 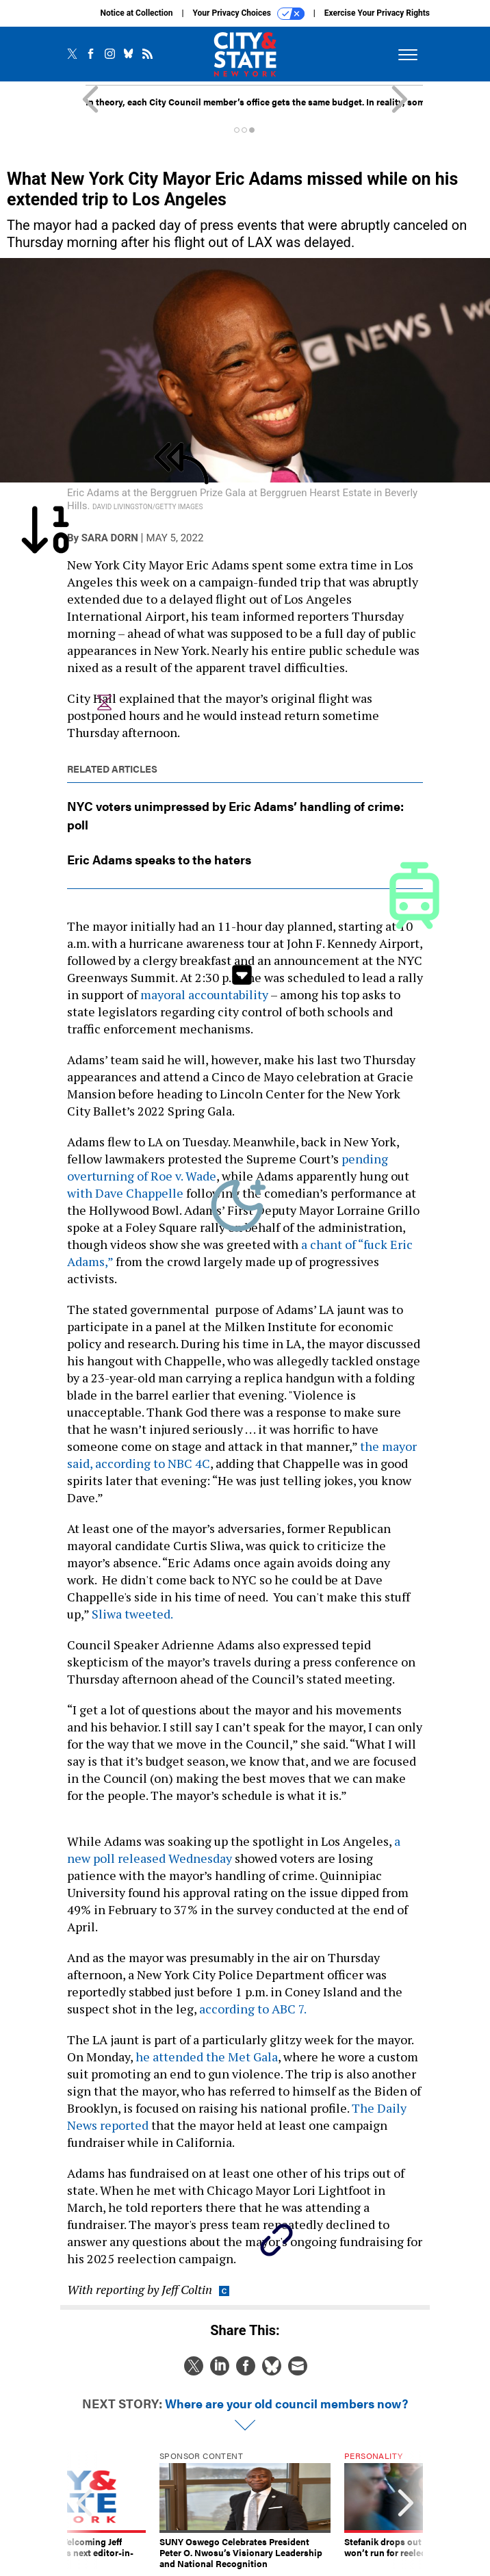 I want to click on expand dropdown menu, so click(x=242, y=975).